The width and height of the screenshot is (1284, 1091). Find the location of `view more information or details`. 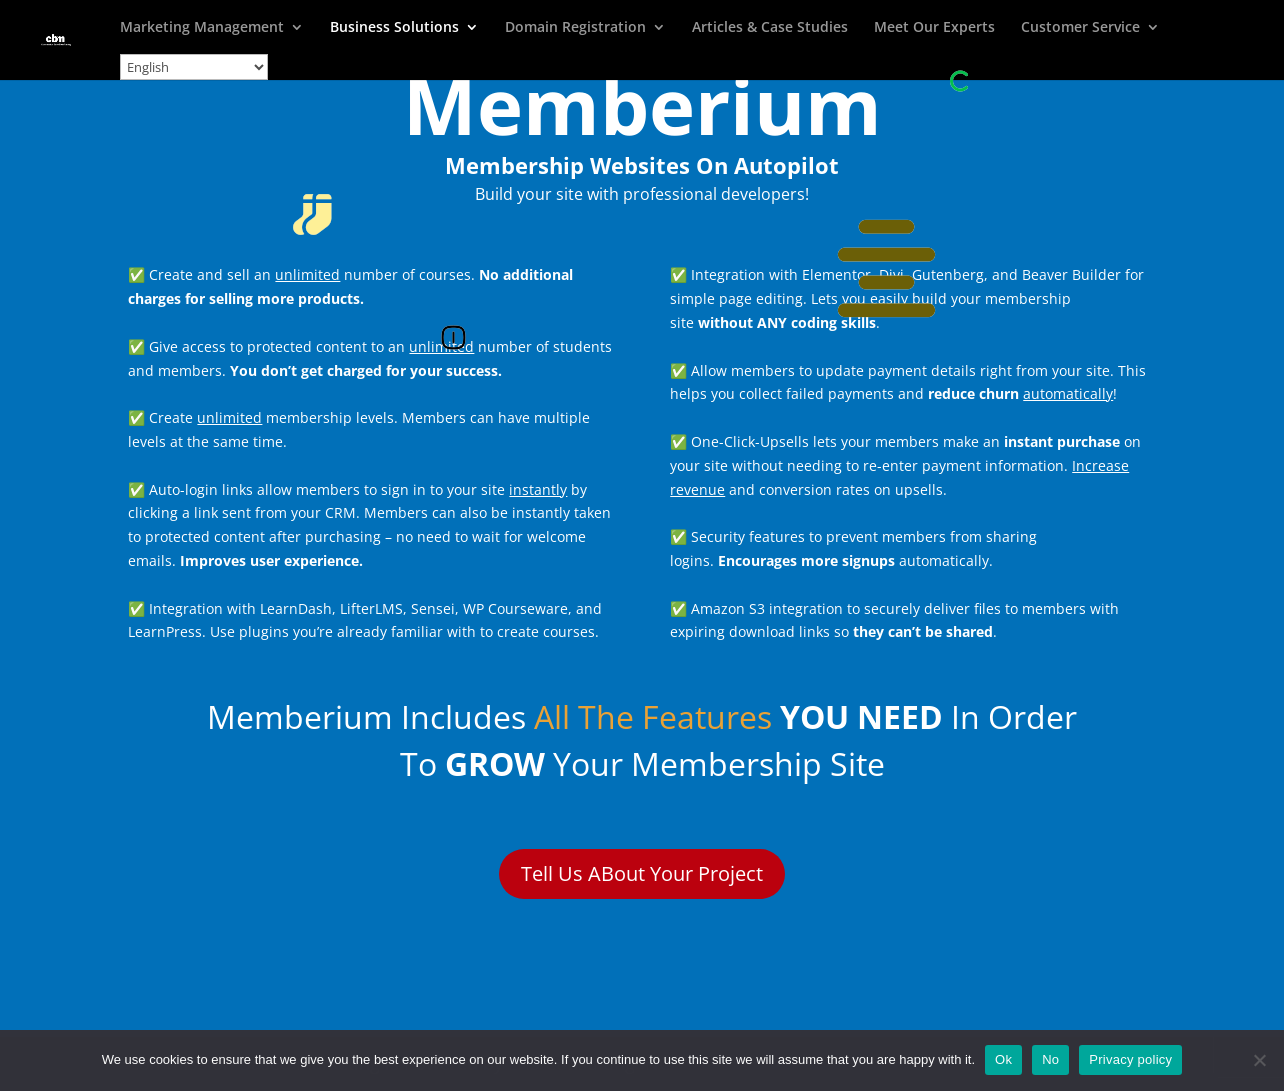

view more information or details is located at coordinates (453, 337).